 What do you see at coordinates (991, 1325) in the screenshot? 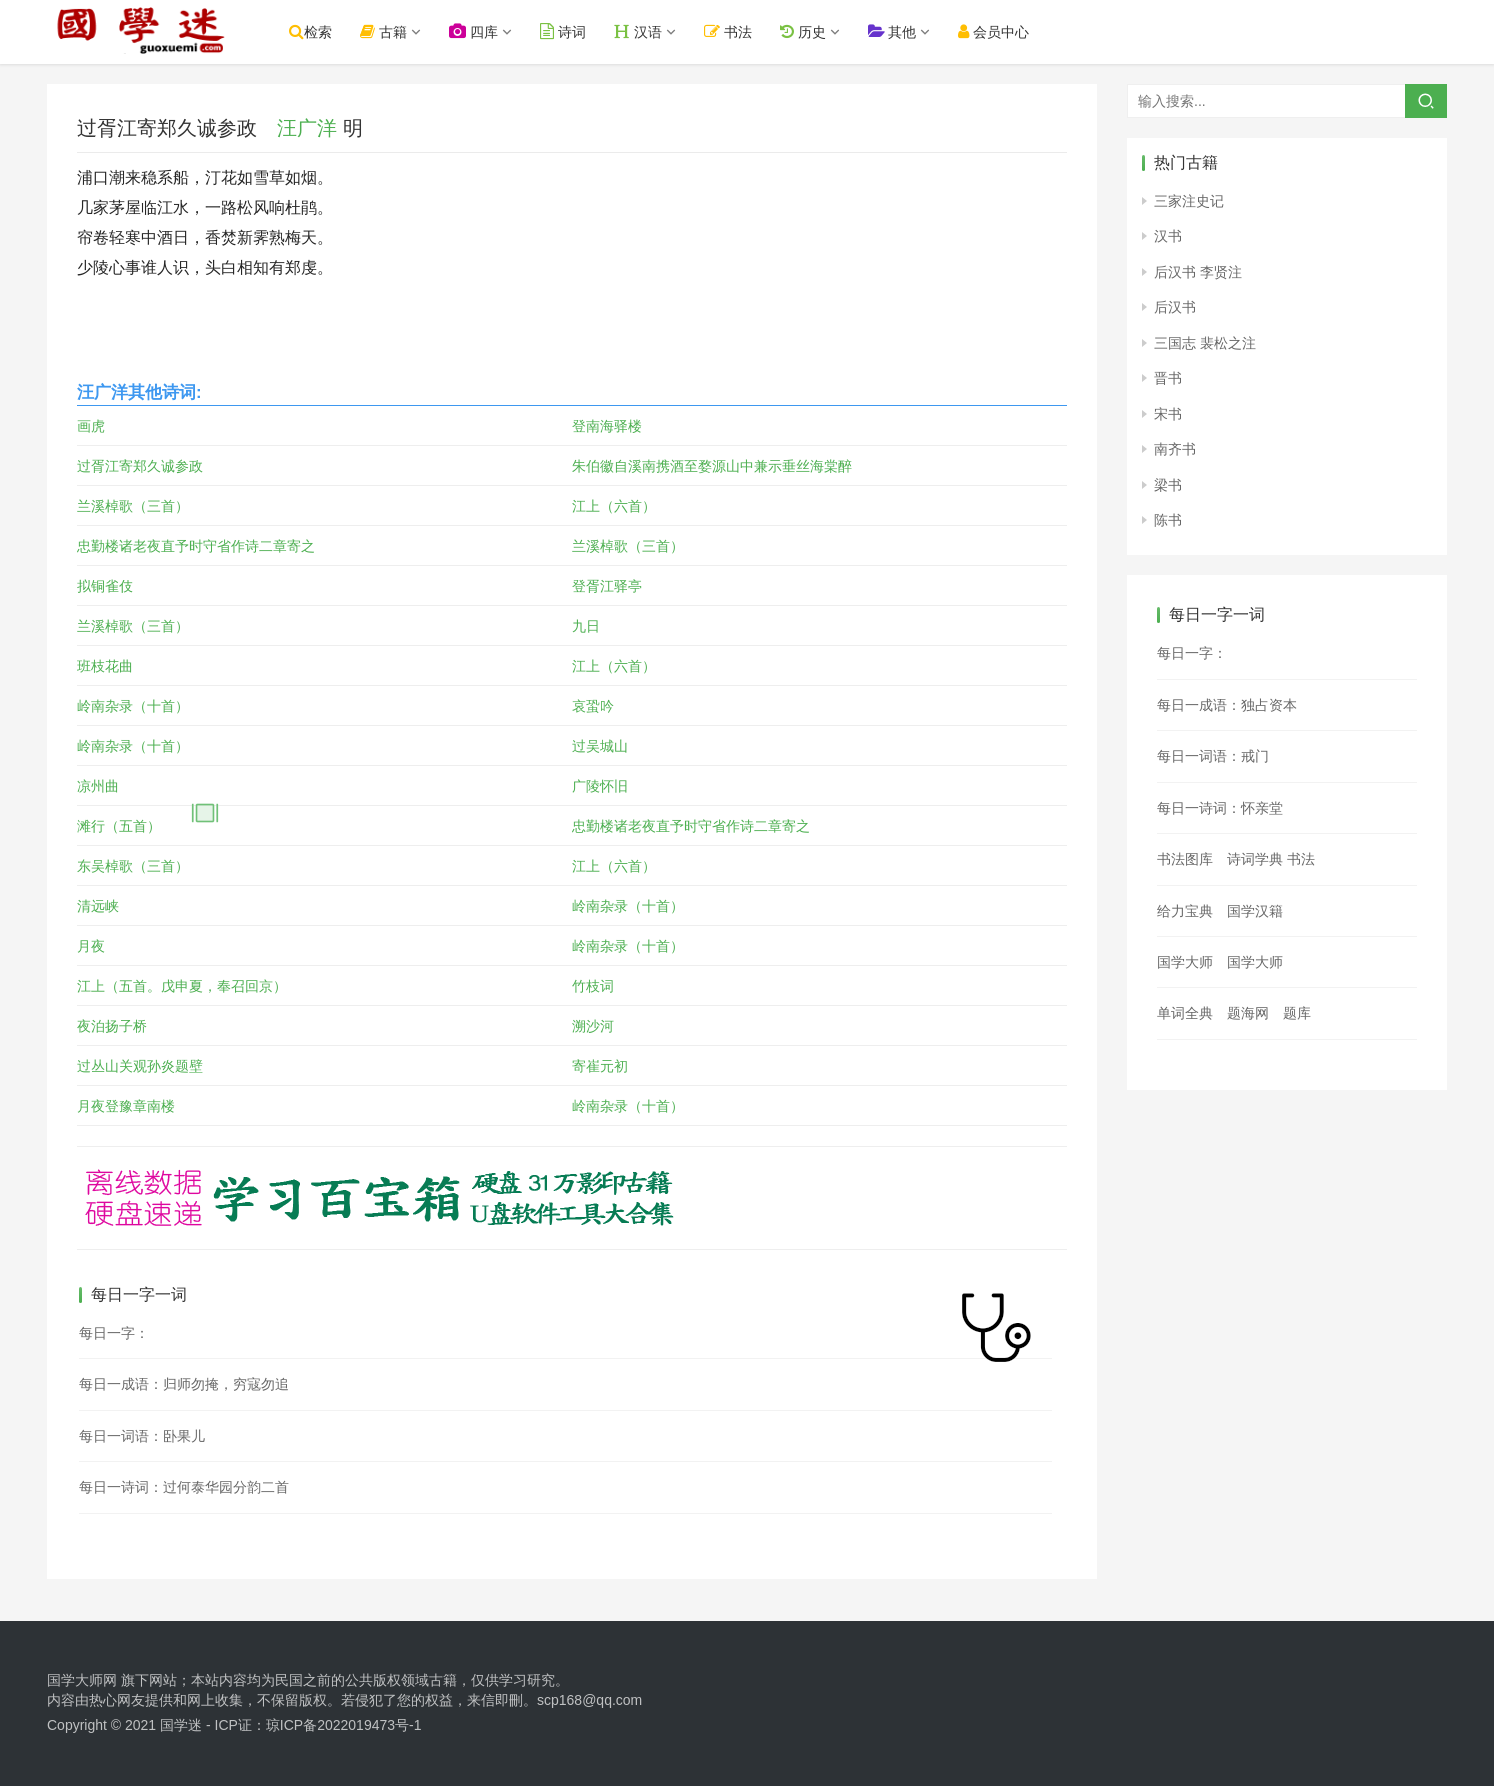
I see `access health or medical features` at bounding box center [991, 1325].